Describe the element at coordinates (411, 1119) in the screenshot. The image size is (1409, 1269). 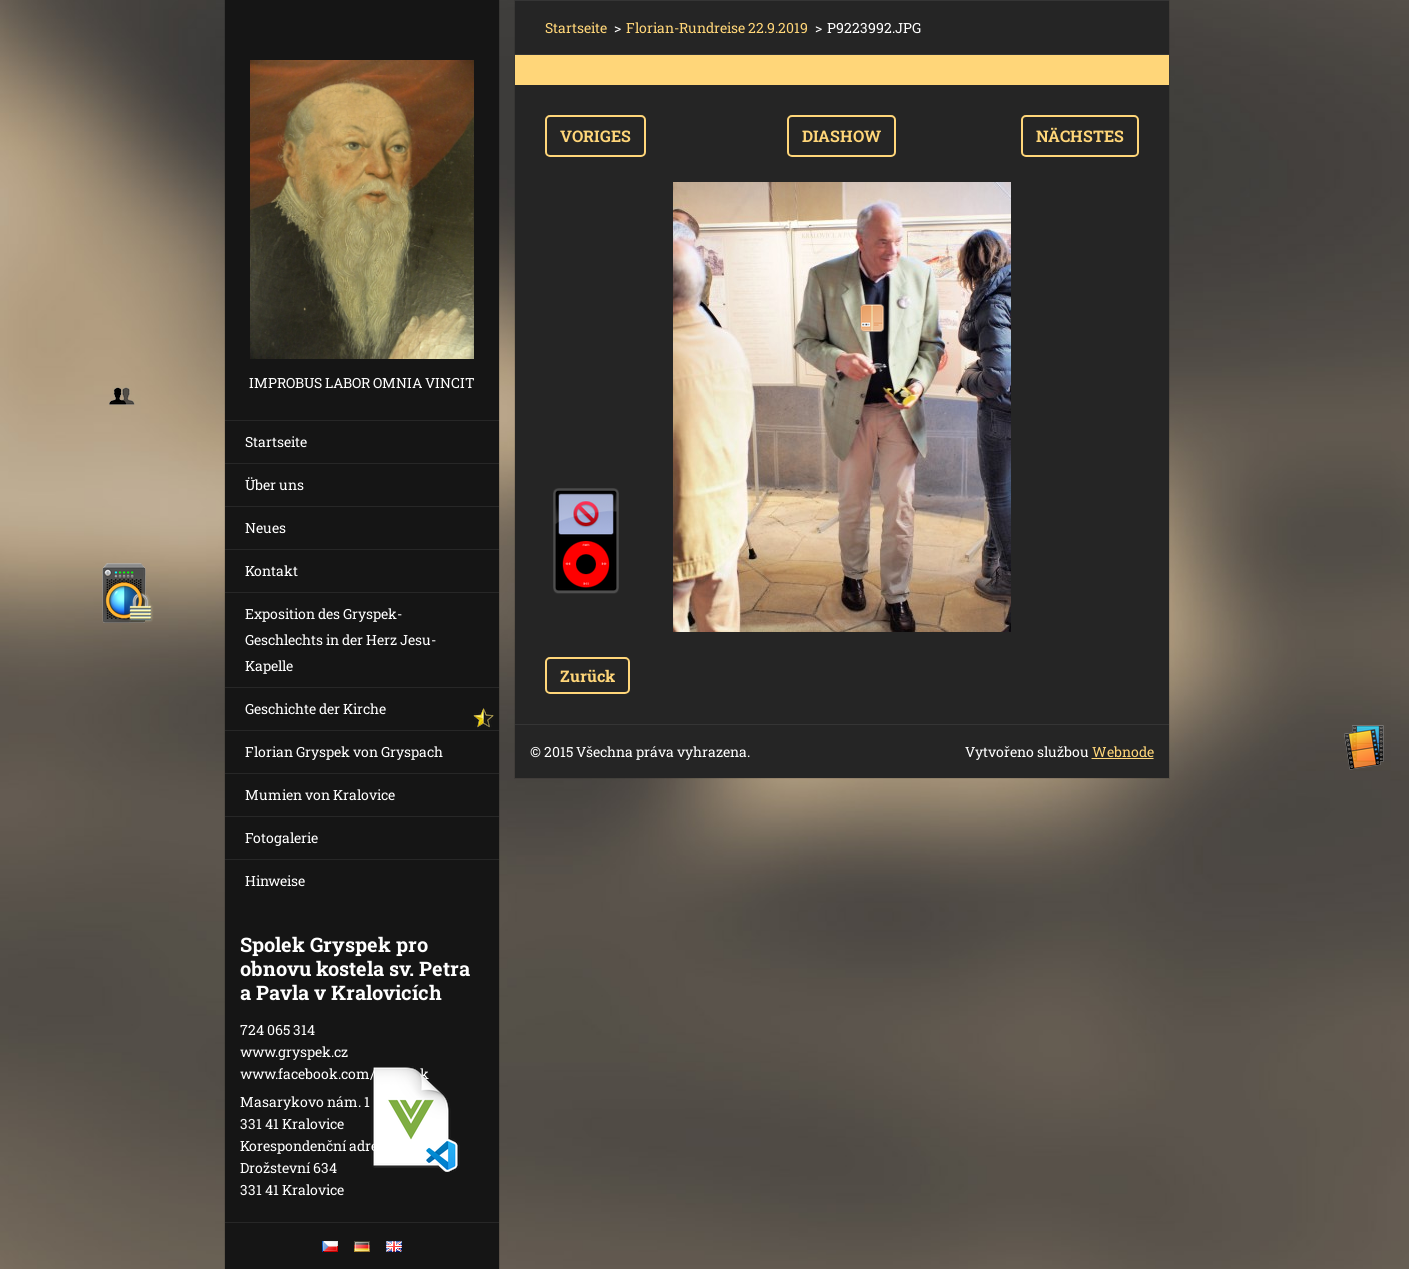
I see `open a Vue.js file in Visual Studio Code` at that location.